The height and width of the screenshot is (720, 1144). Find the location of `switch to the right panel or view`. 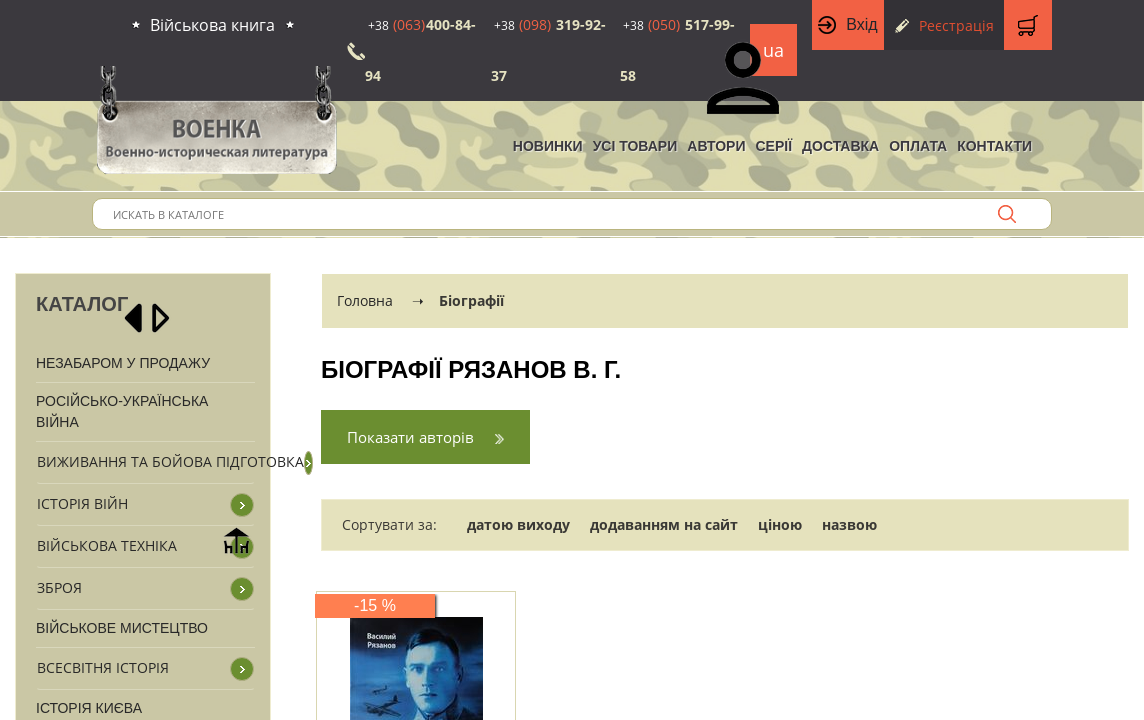

switch to the right panel or view is located at coordinates (147, 318).